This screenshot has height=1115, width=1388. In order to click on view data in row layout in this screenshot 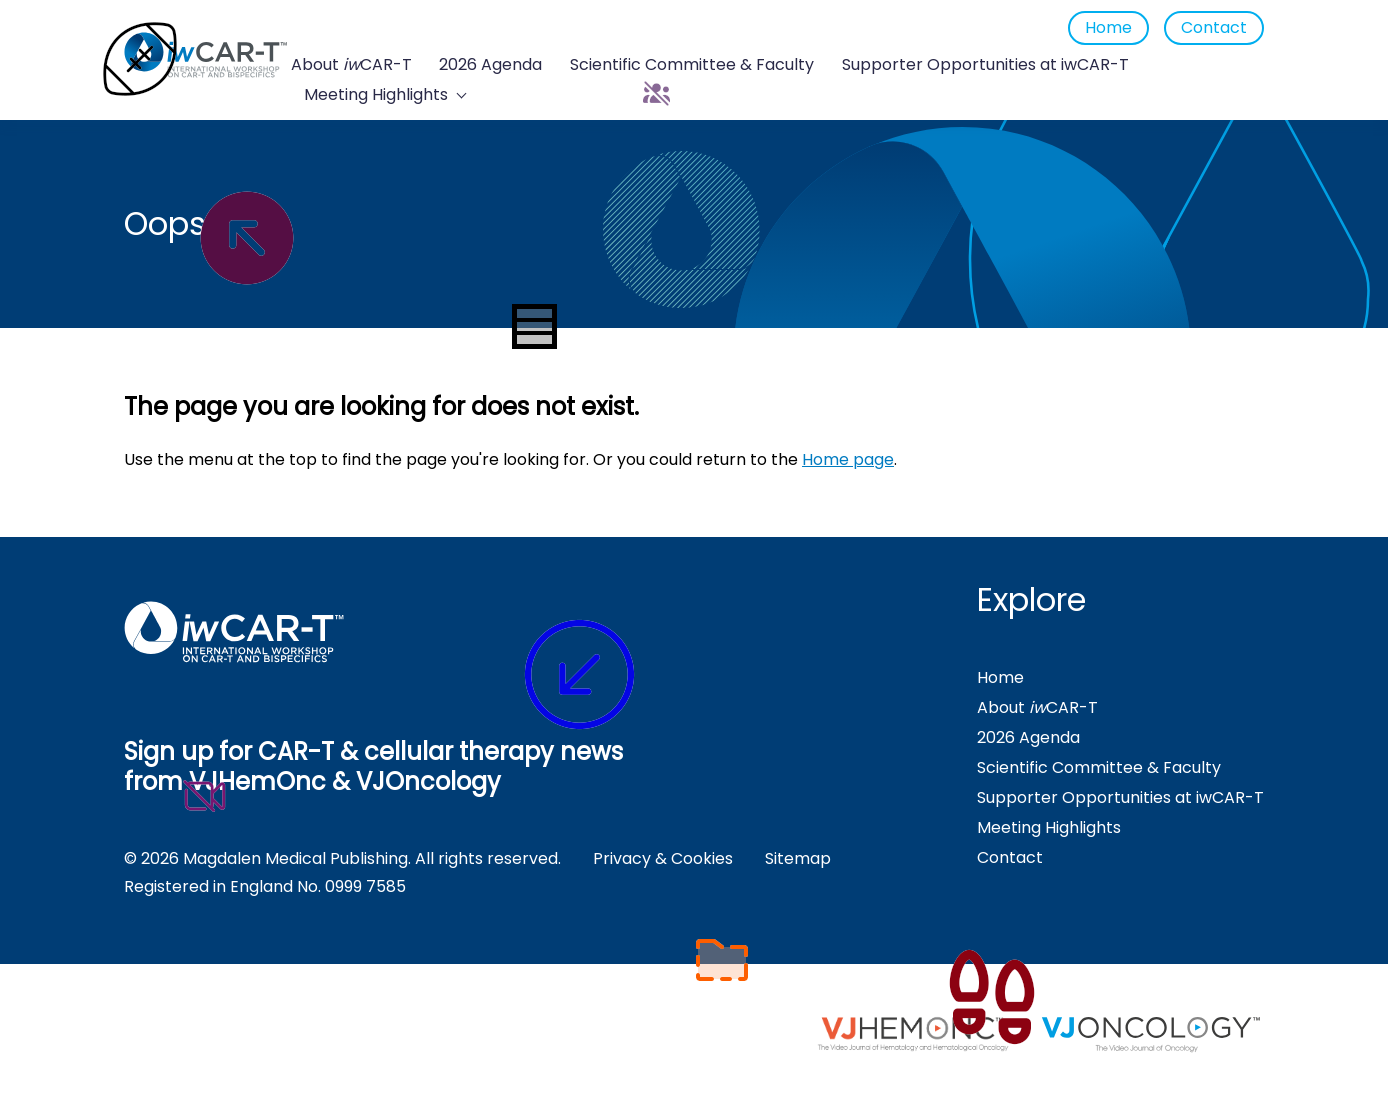, I will do `click(534, 326)`.